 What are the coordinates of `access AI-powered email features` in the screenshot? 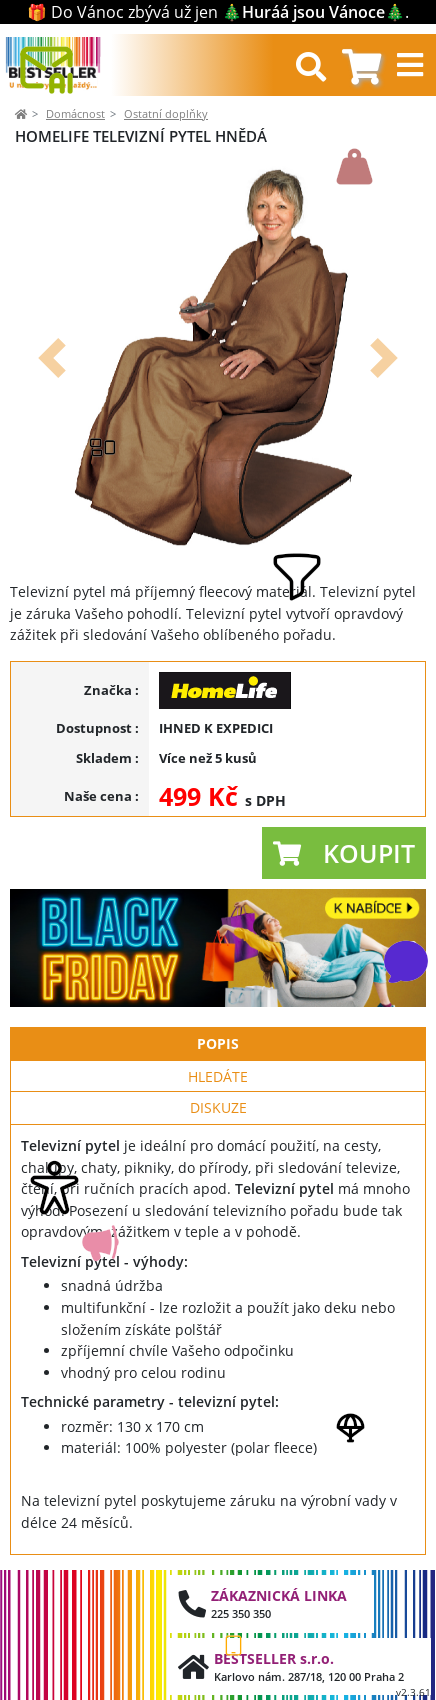 It's located at (46, 67).